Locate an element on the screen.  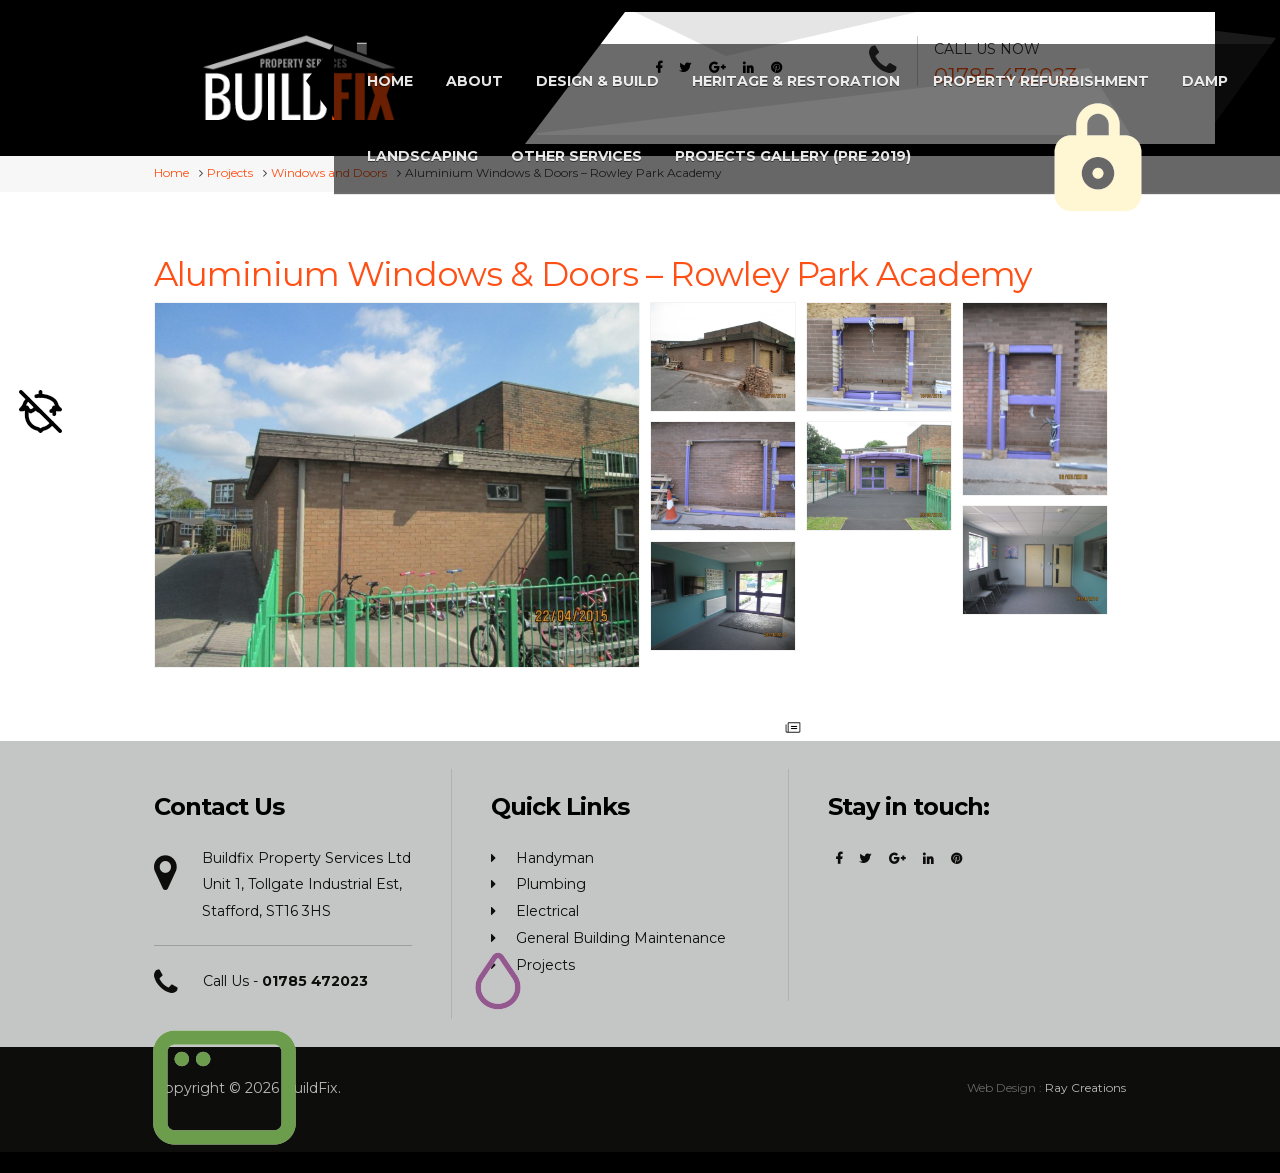
indicates nut-free or no nuts allowed is located at coordinates (40, 411).